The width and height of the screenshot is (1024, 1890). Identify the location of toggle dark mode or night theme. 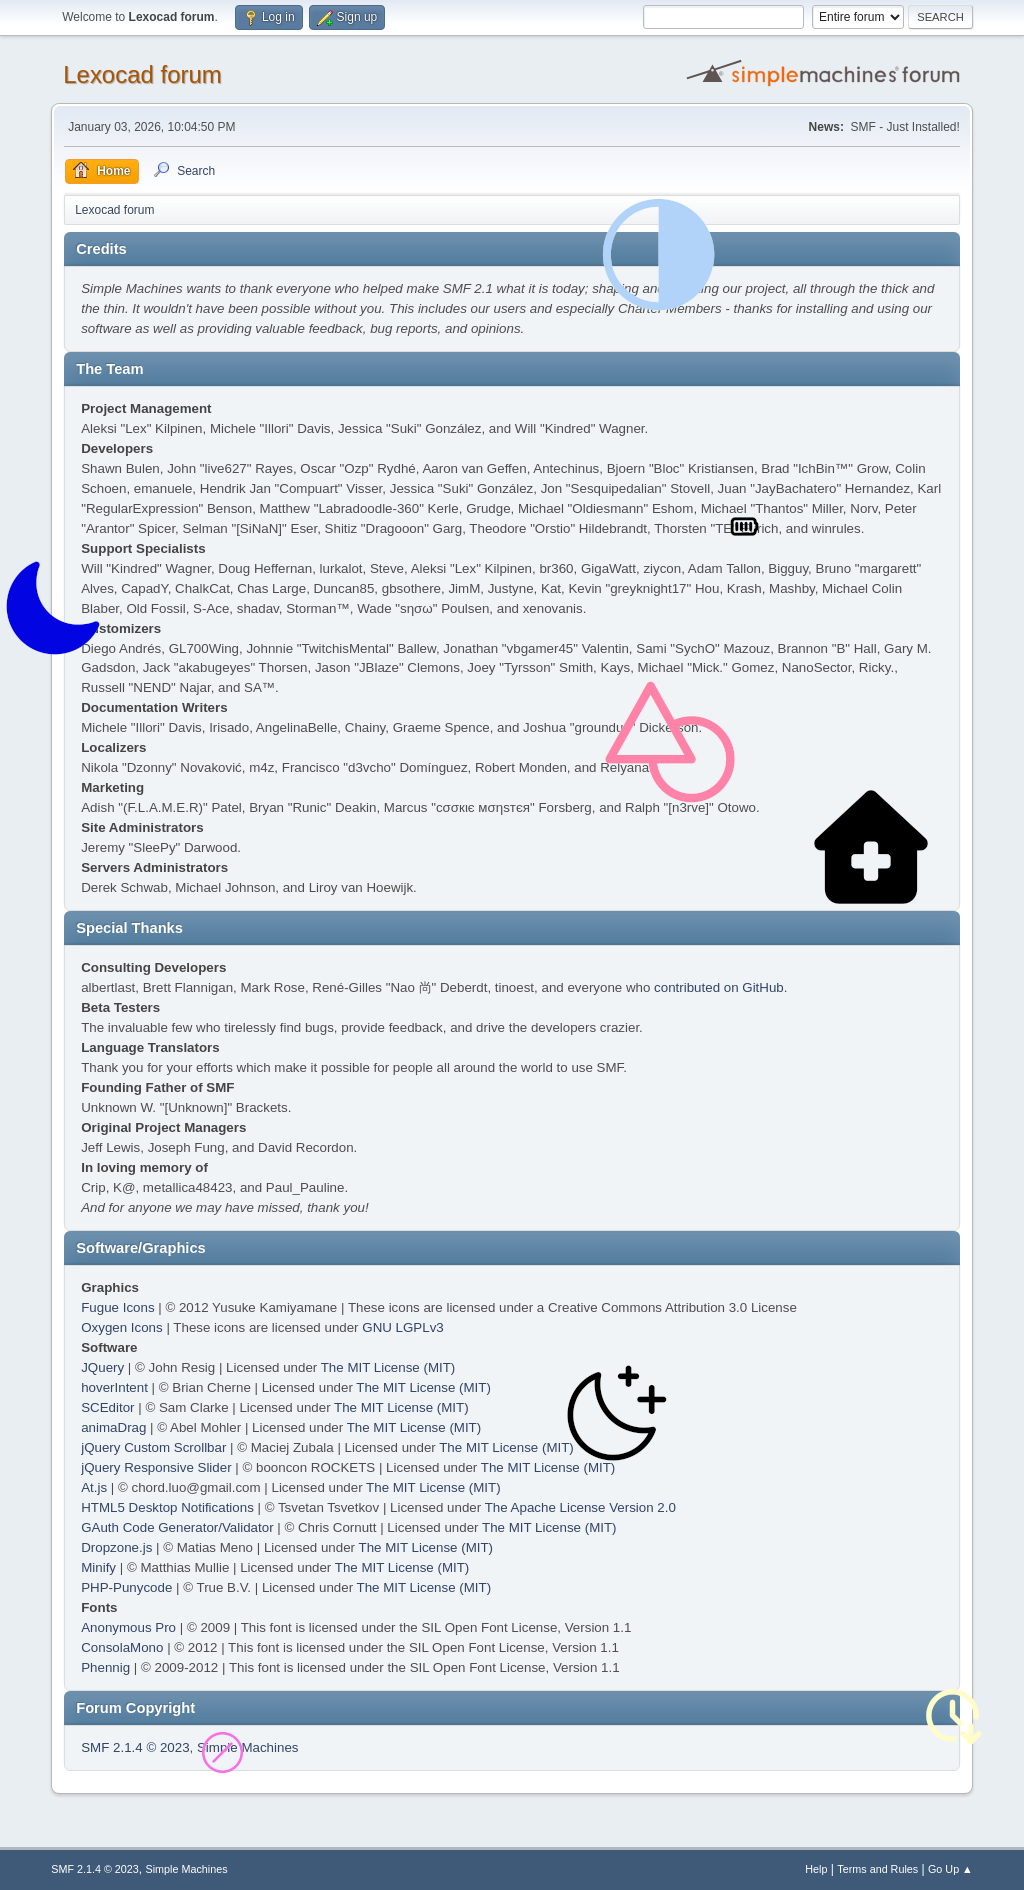
(613, 1415).